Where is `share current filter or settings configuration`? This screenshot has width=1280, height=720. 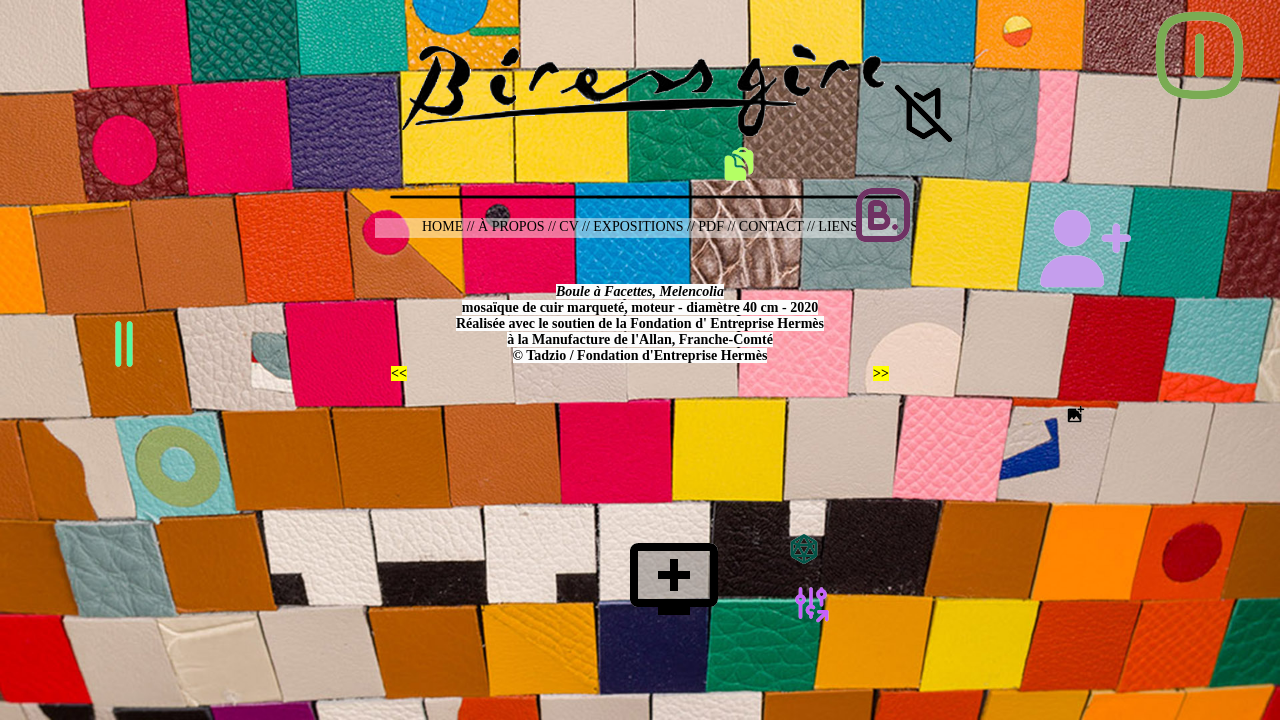
share current filter or settings configuration is located at coordinates (811, 603).